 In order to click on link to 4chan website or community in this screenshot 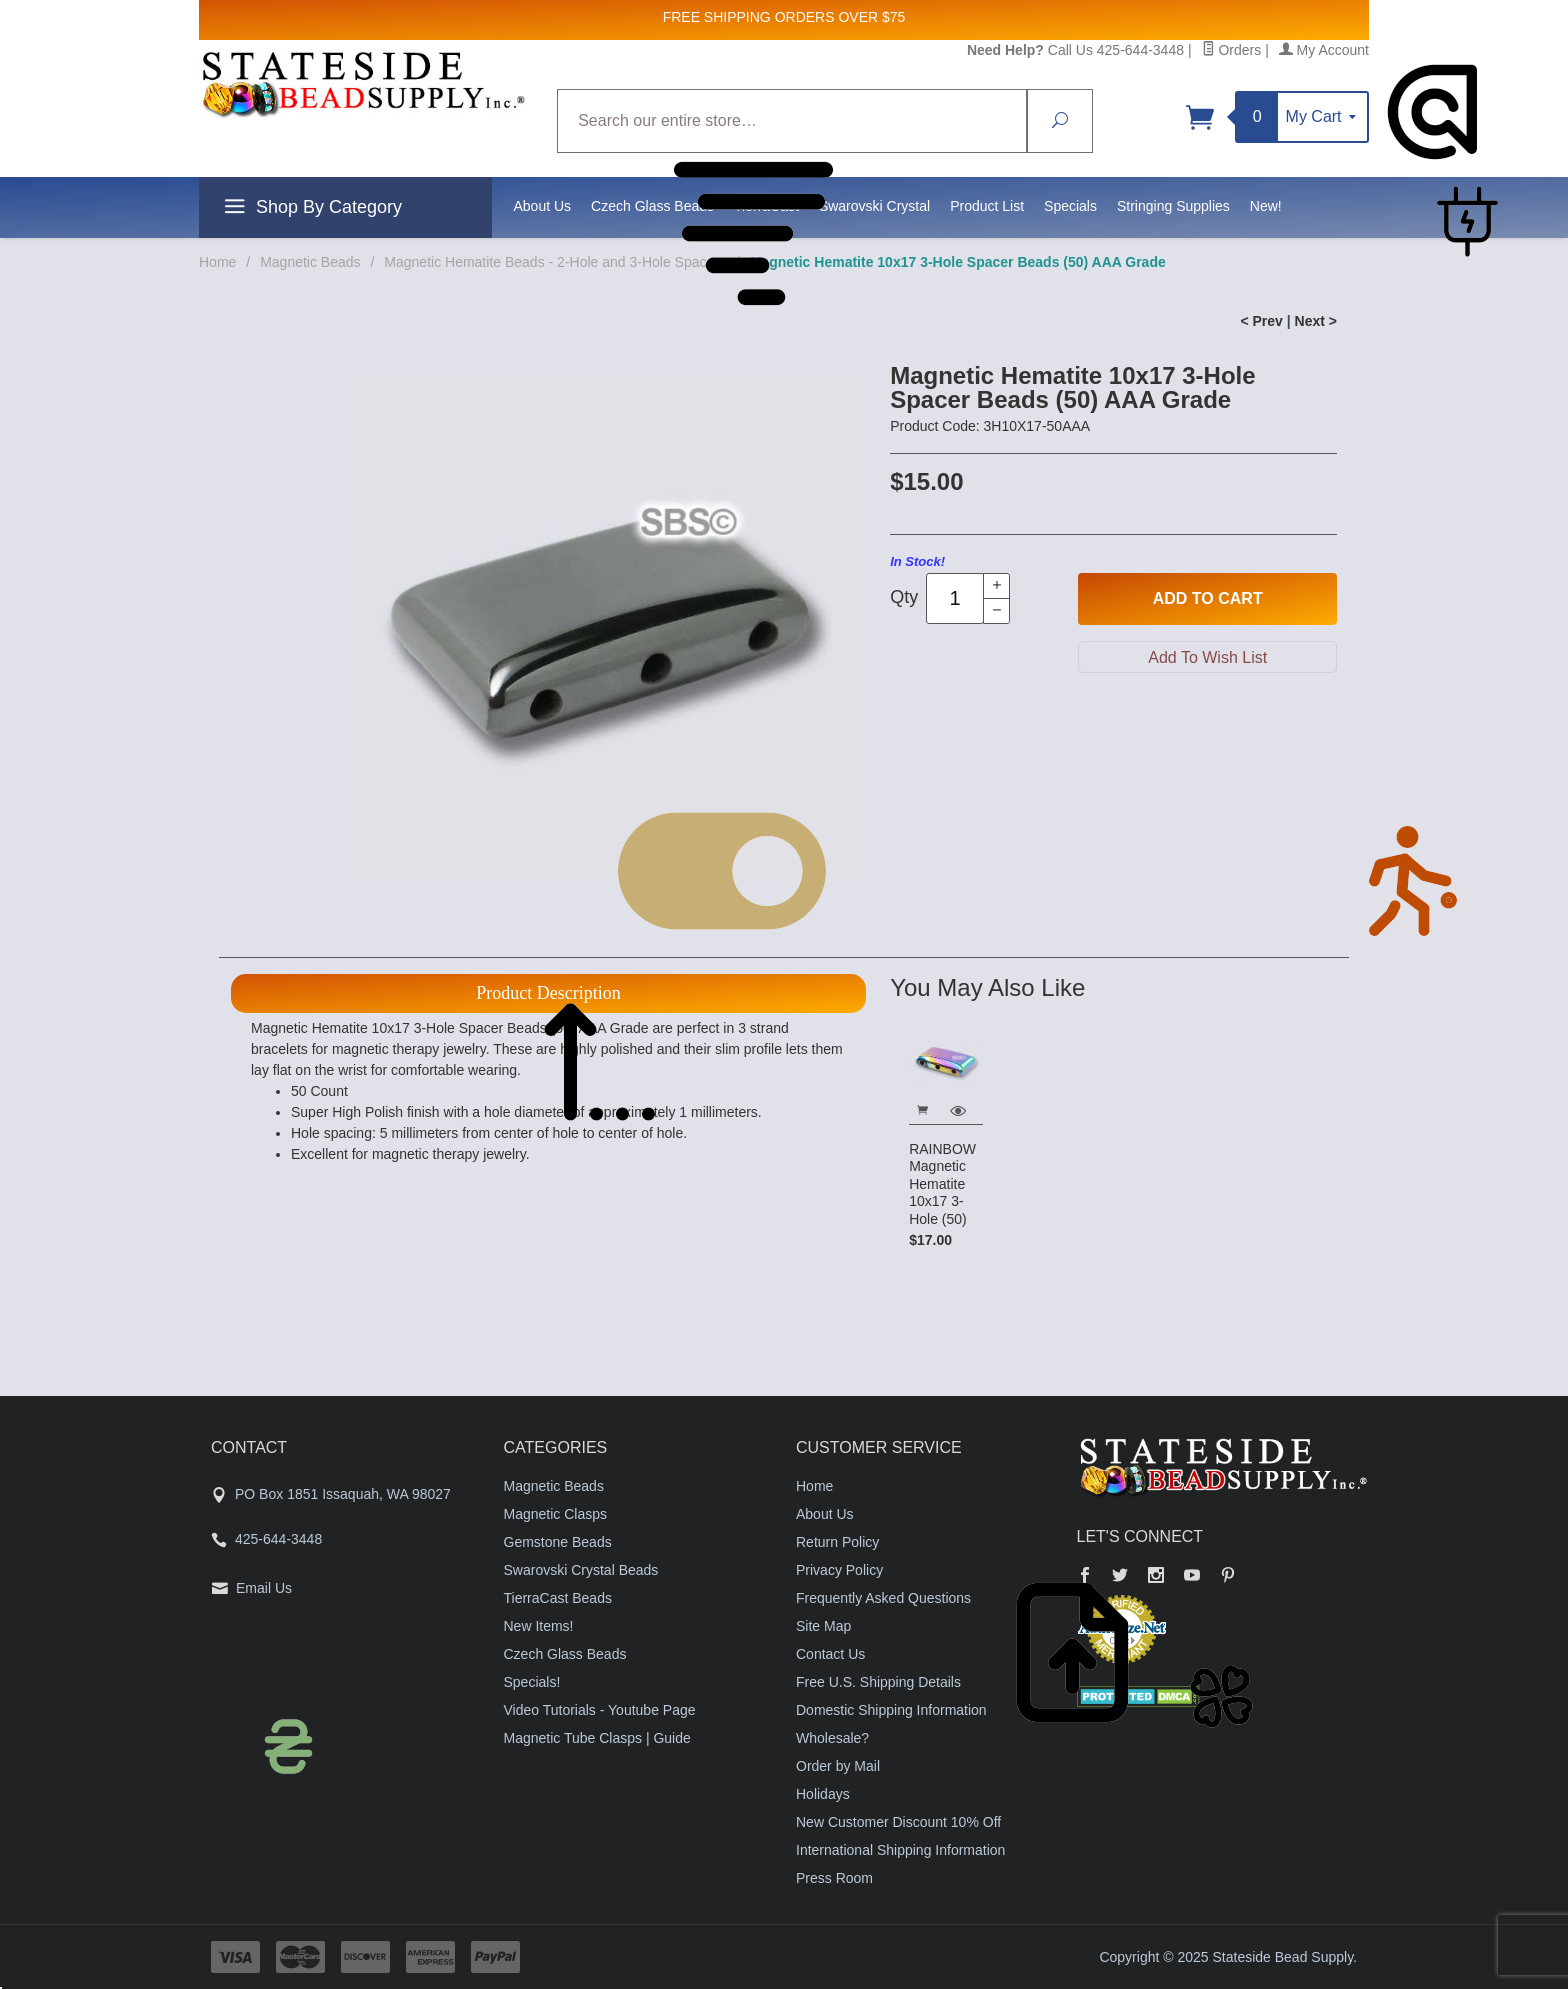, I will do `click(1221, 1696)`.